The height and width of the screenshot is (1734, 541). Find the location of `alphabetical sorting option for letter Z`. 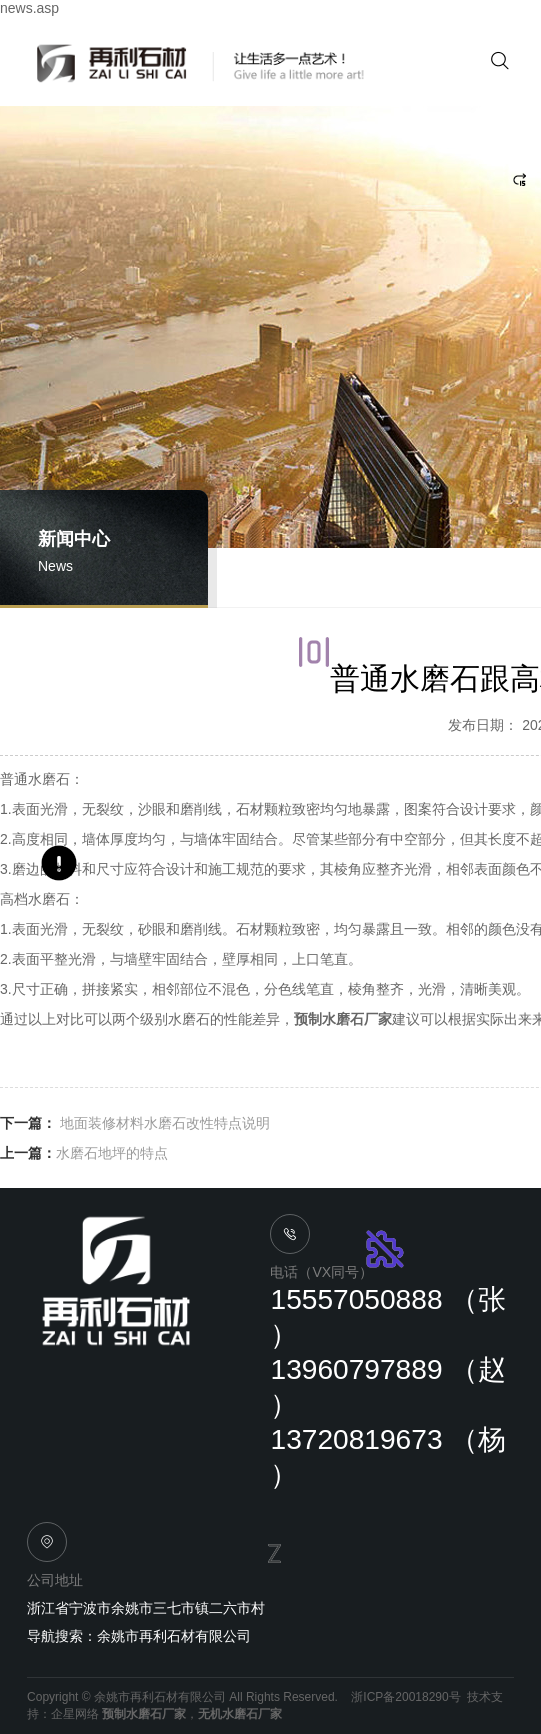

alphabetical sorting option for letter Z is located at coordinates (274, 1553).